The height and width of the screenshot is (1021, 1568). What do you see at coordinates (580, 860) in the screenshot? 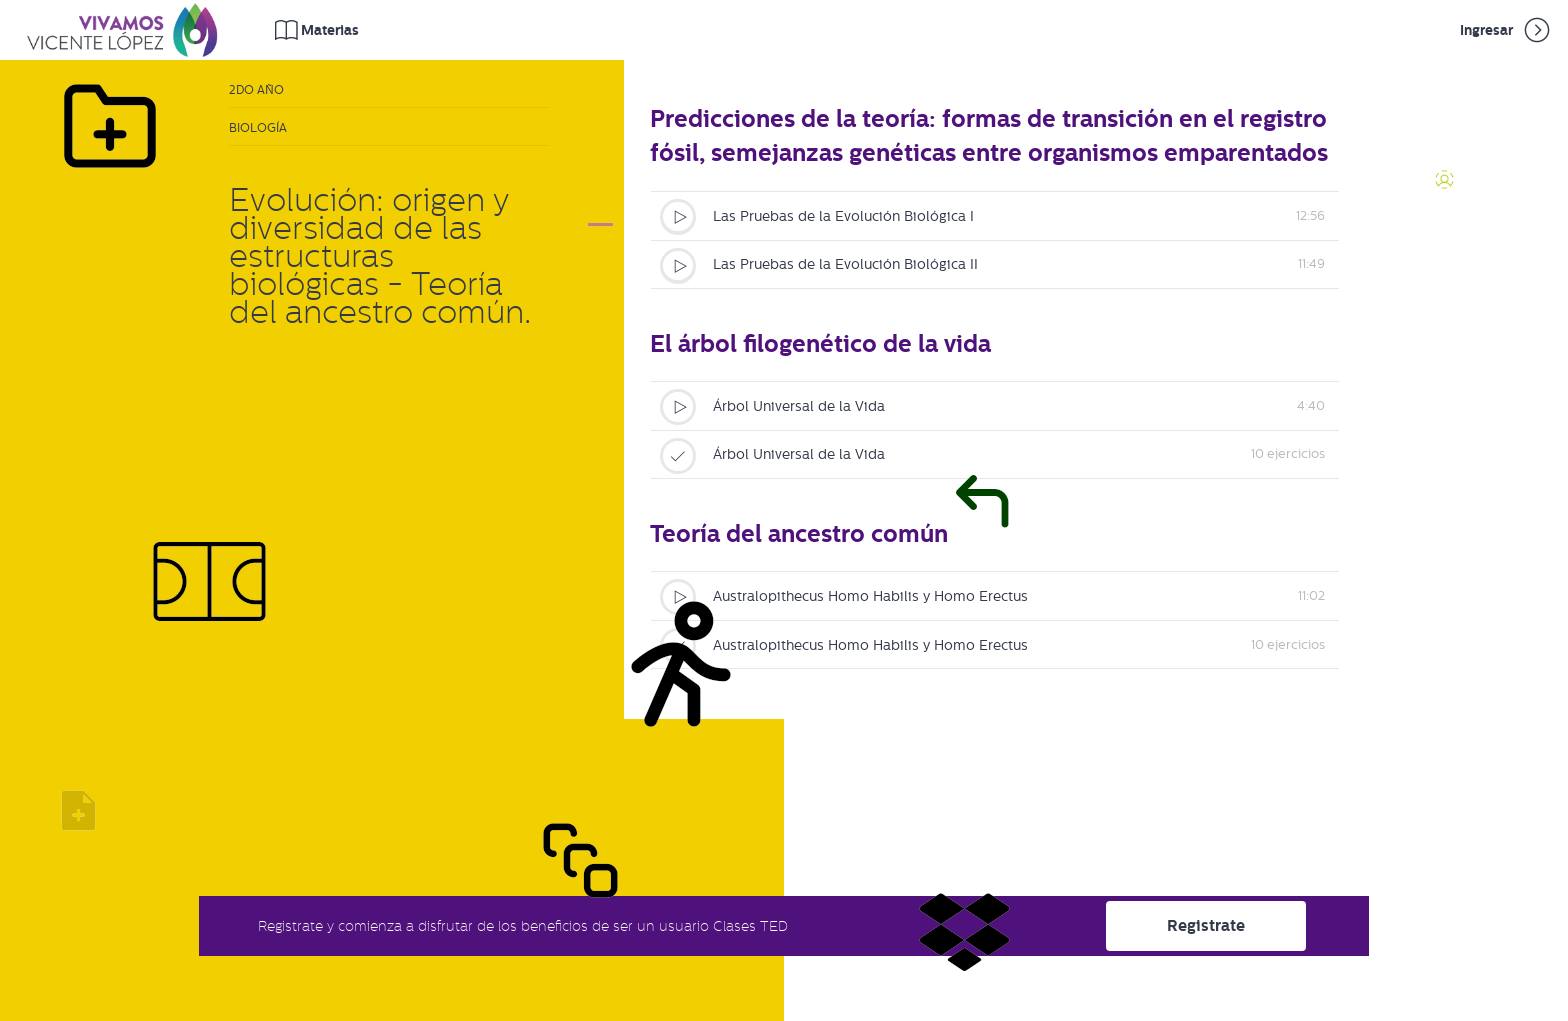
I see `view stacked layers or cards` at bounding box center [580, 860].